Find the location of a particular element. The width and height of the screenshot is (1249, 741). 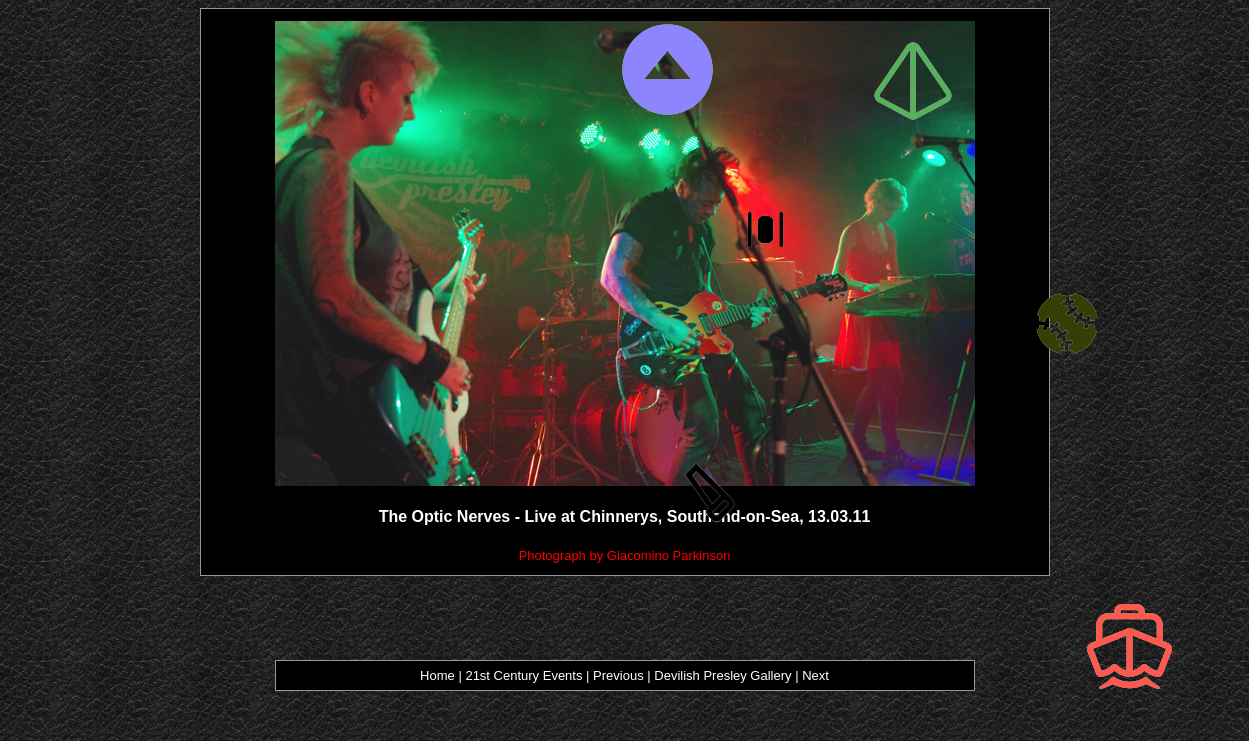

access 3D modeling or rendering tools is located at coordinates (913, 81).